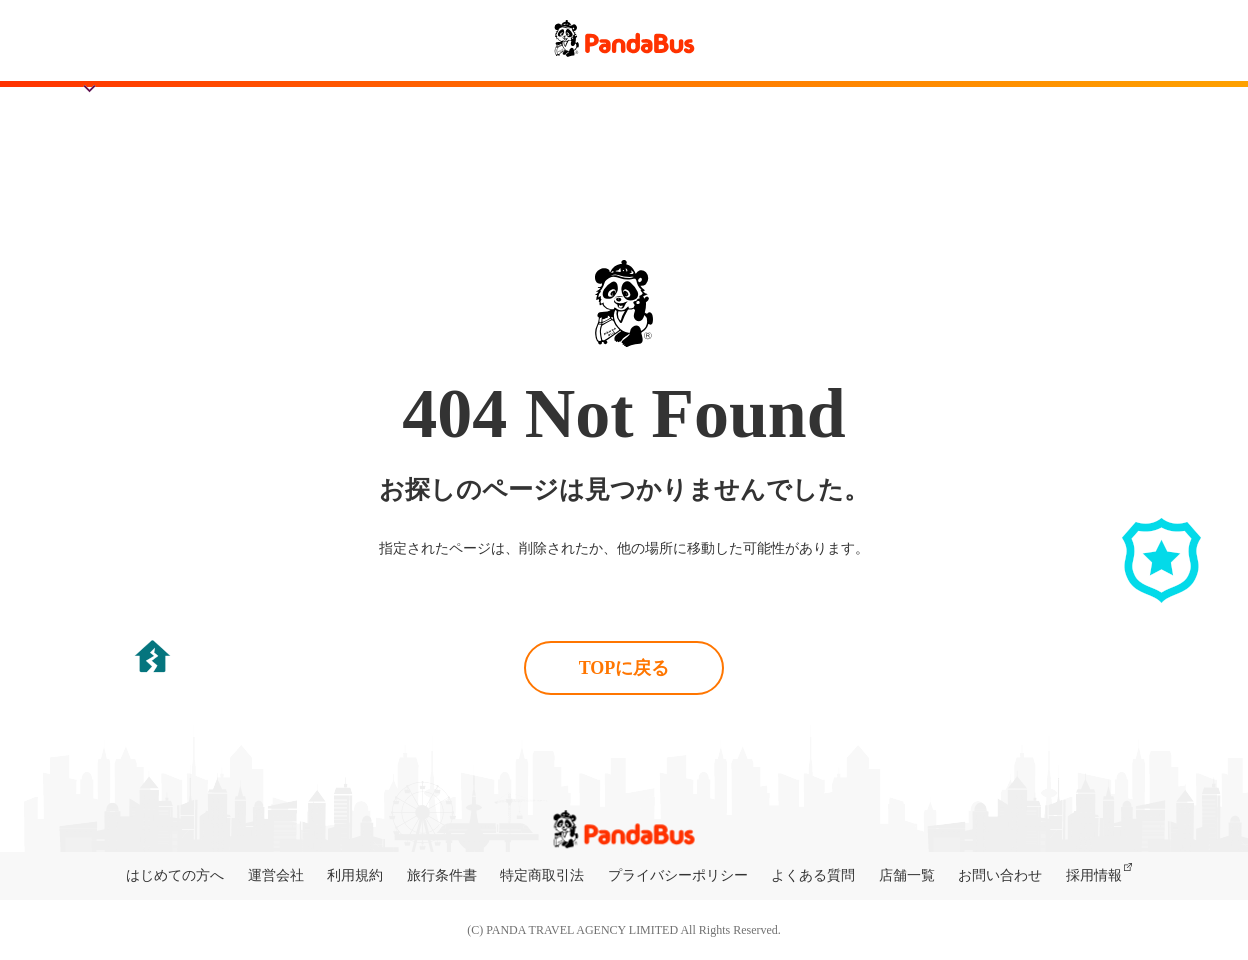 The width and height of the screenshot is (1248, 960). I want to click on indicates earthquake alert or warning, so click(152, 657).